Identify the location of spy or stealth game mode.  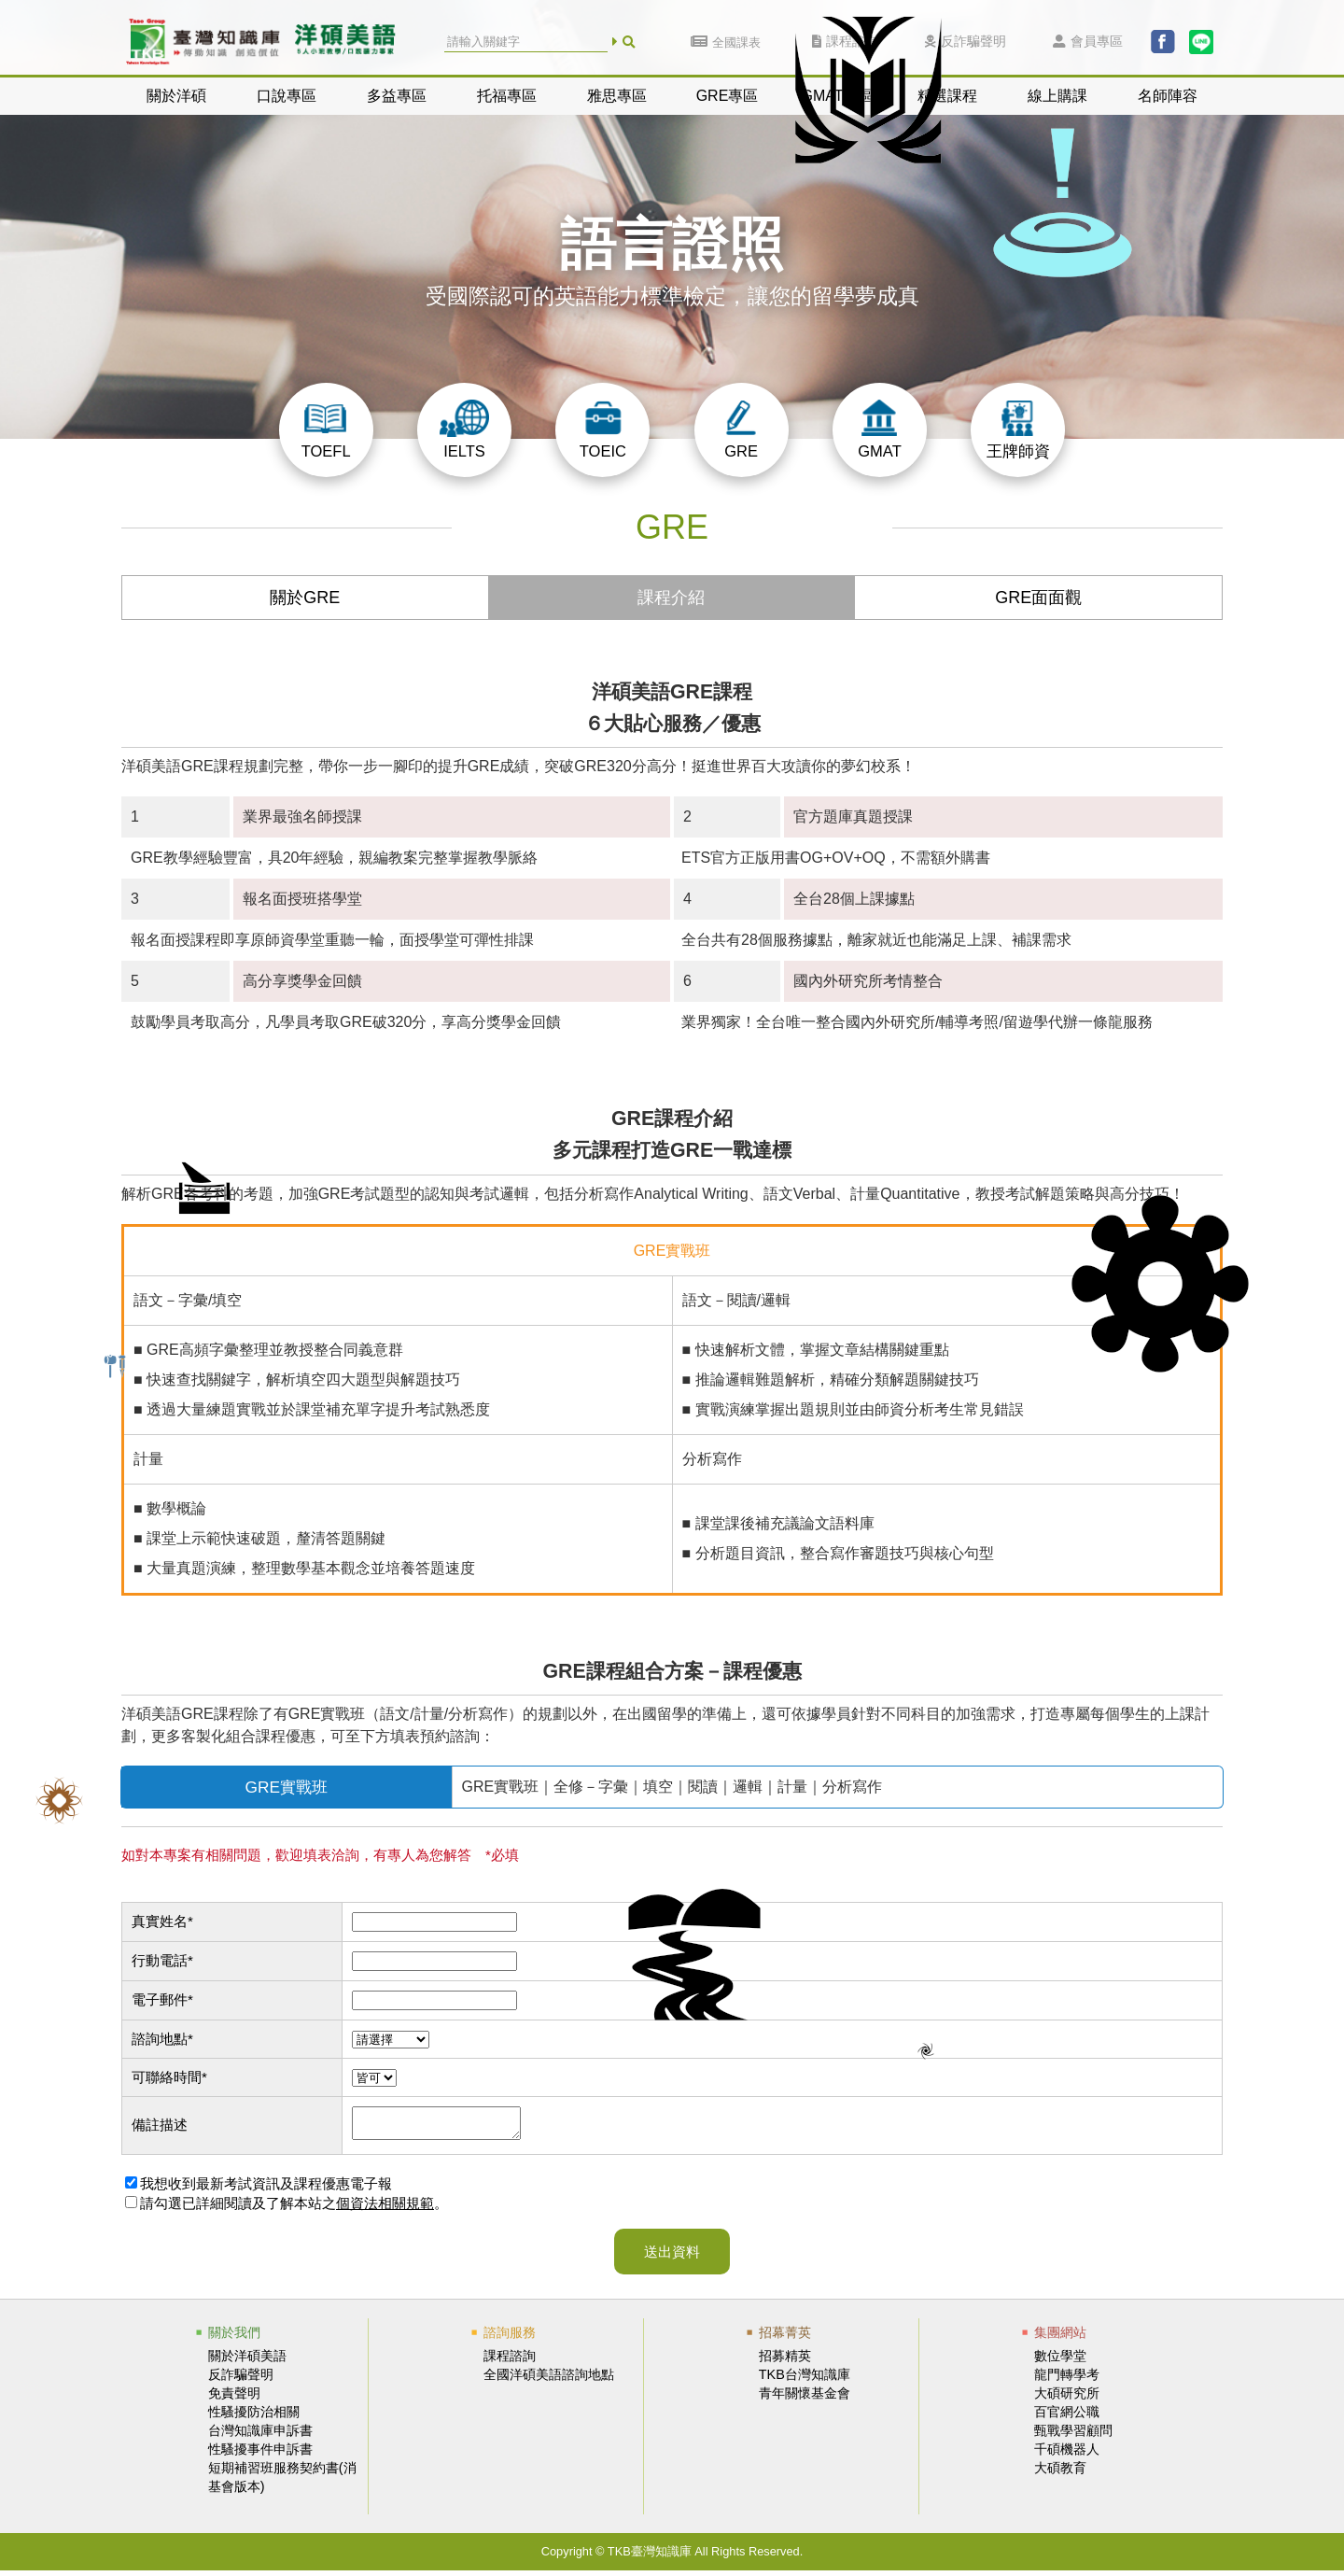
(926, 2051).